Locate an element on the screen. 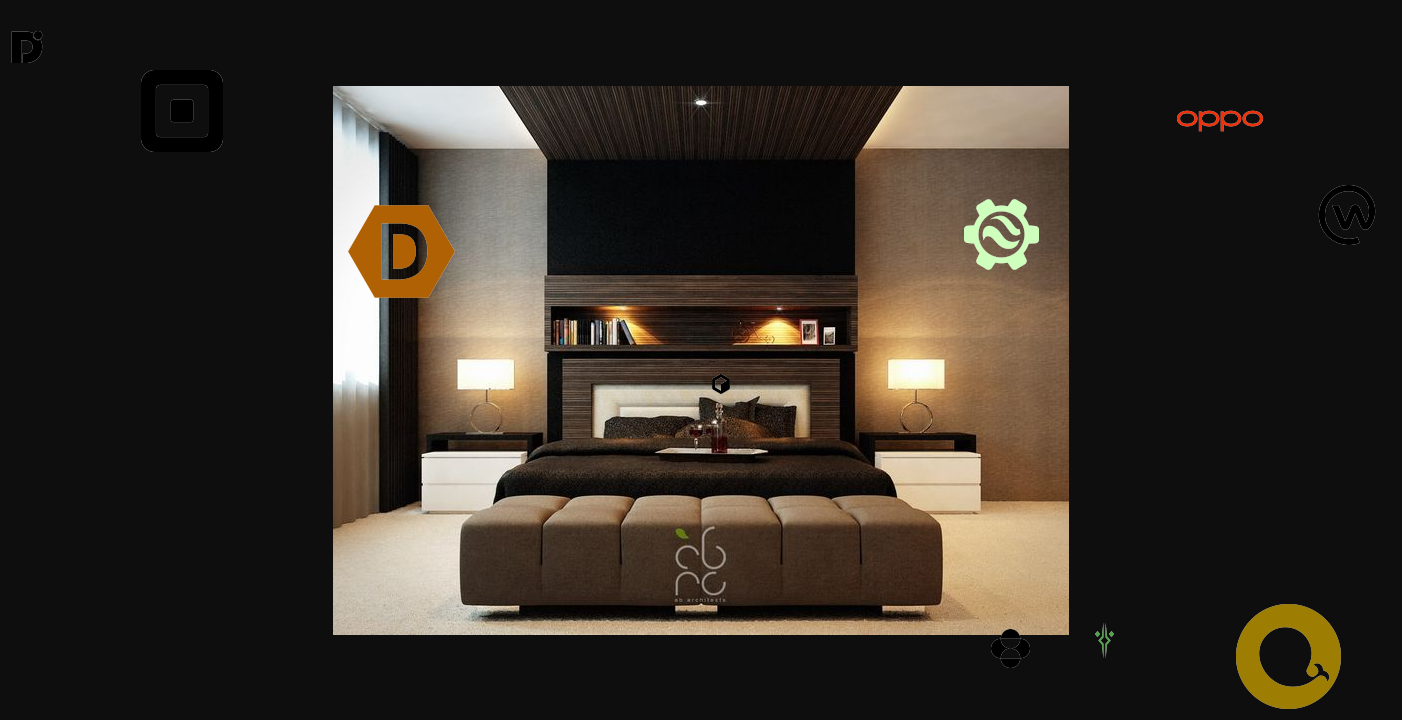  fulcrum app logo is located at coordinates (1104, 640).